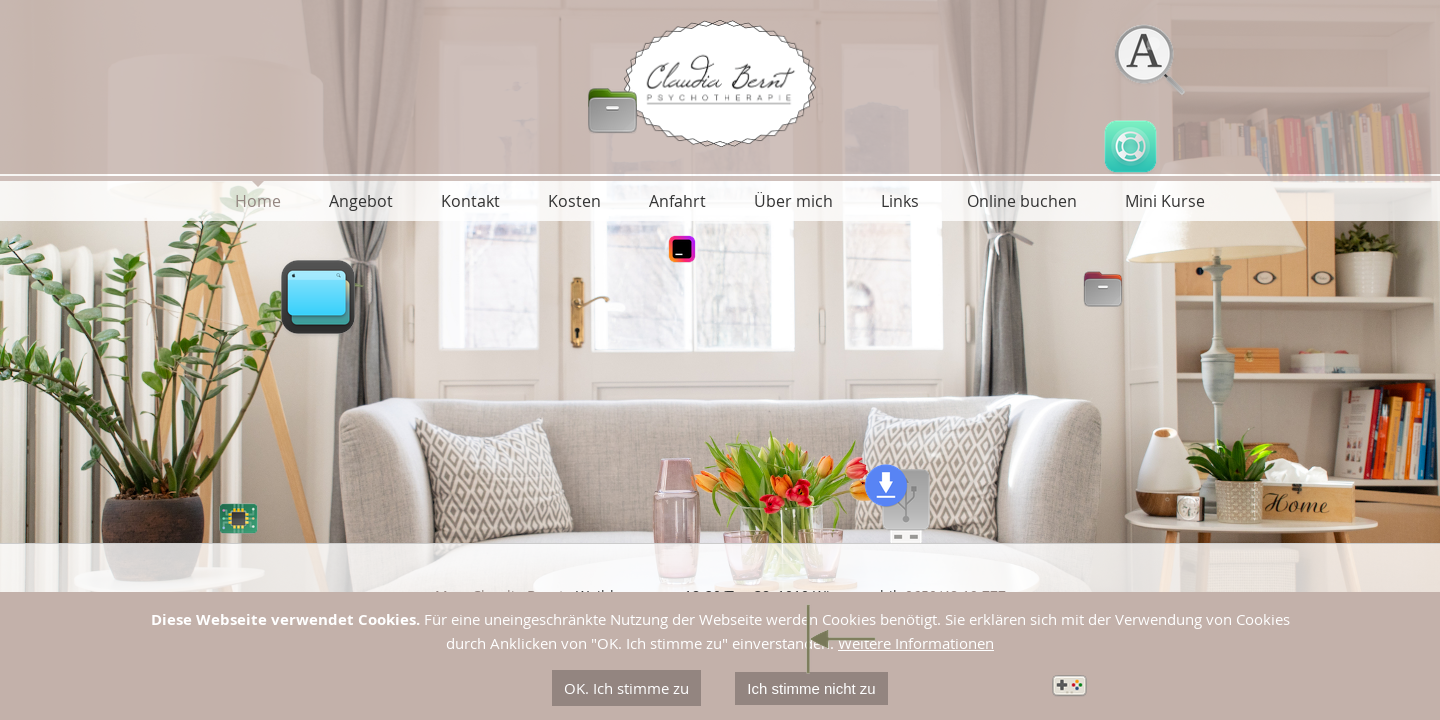 This screenshot has height=720, width=1440. Describe the element at coordinates (841, 639) in the screenshot. I see `go to the first item in a list or sequence` at that location.